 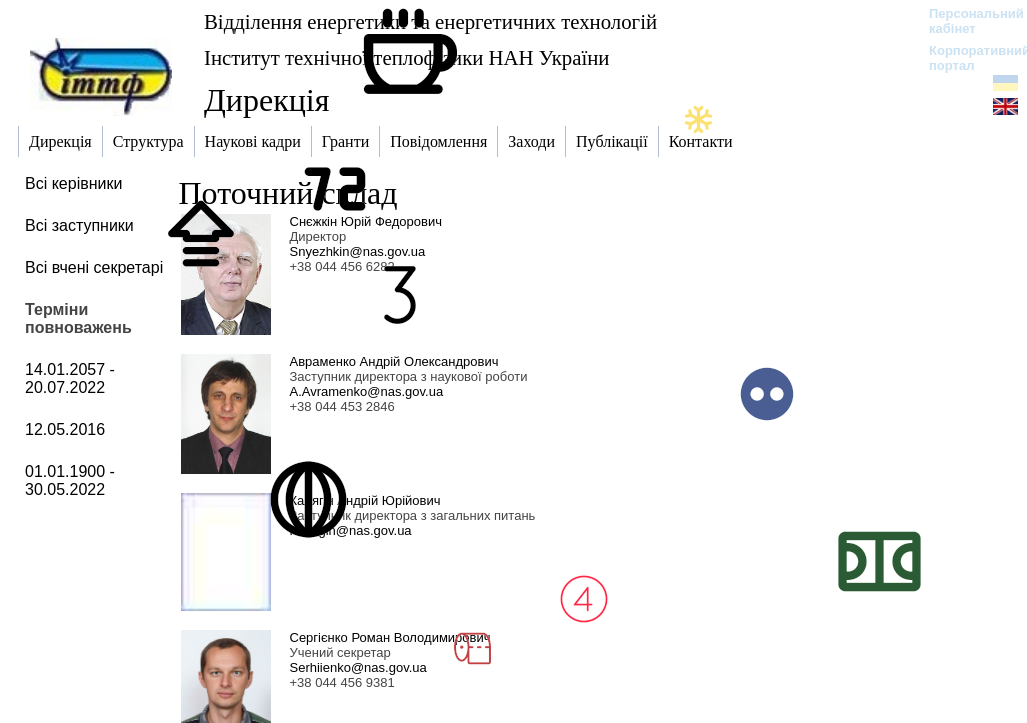 I want to click on find nearby coffee shops or cafes, so click(x=406, y=54).